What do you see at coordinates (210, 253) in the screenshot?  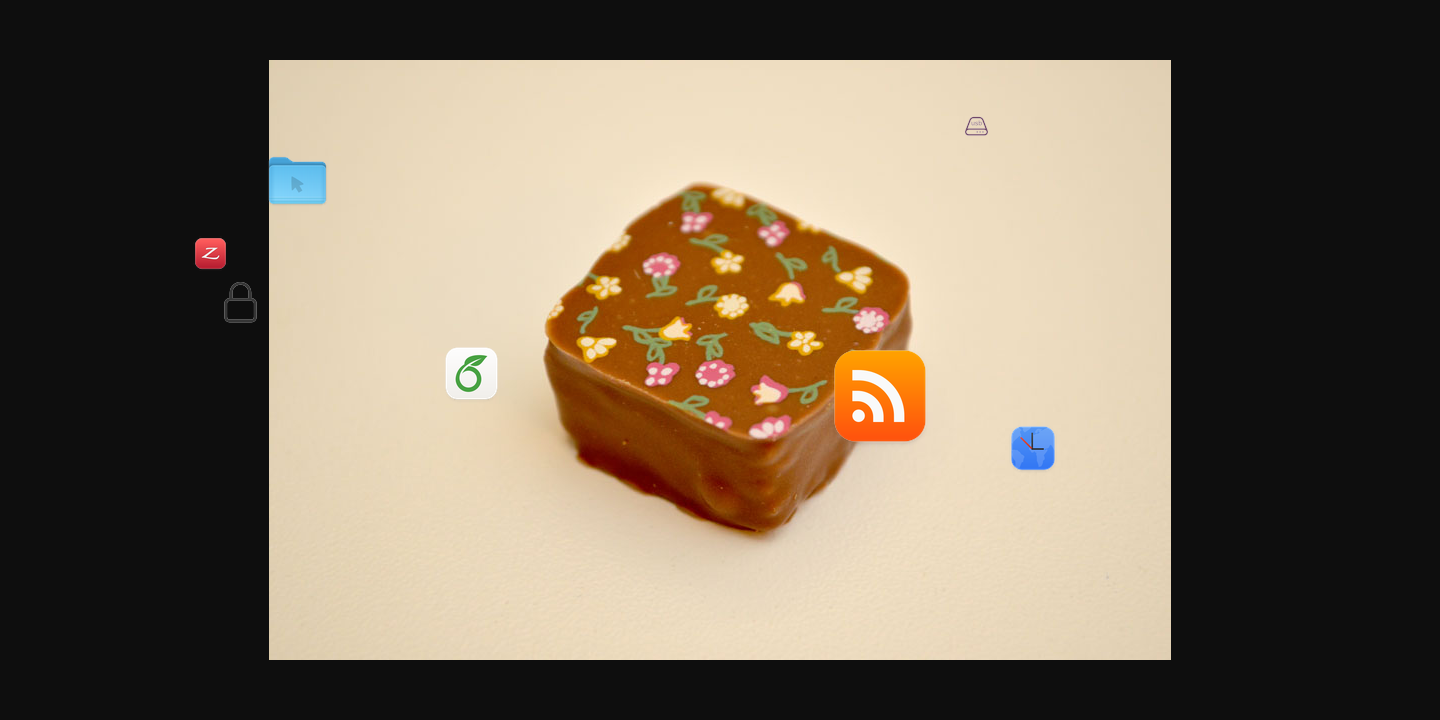 I see `open zeal offline documentation browser` at bounding box center [210, 253].